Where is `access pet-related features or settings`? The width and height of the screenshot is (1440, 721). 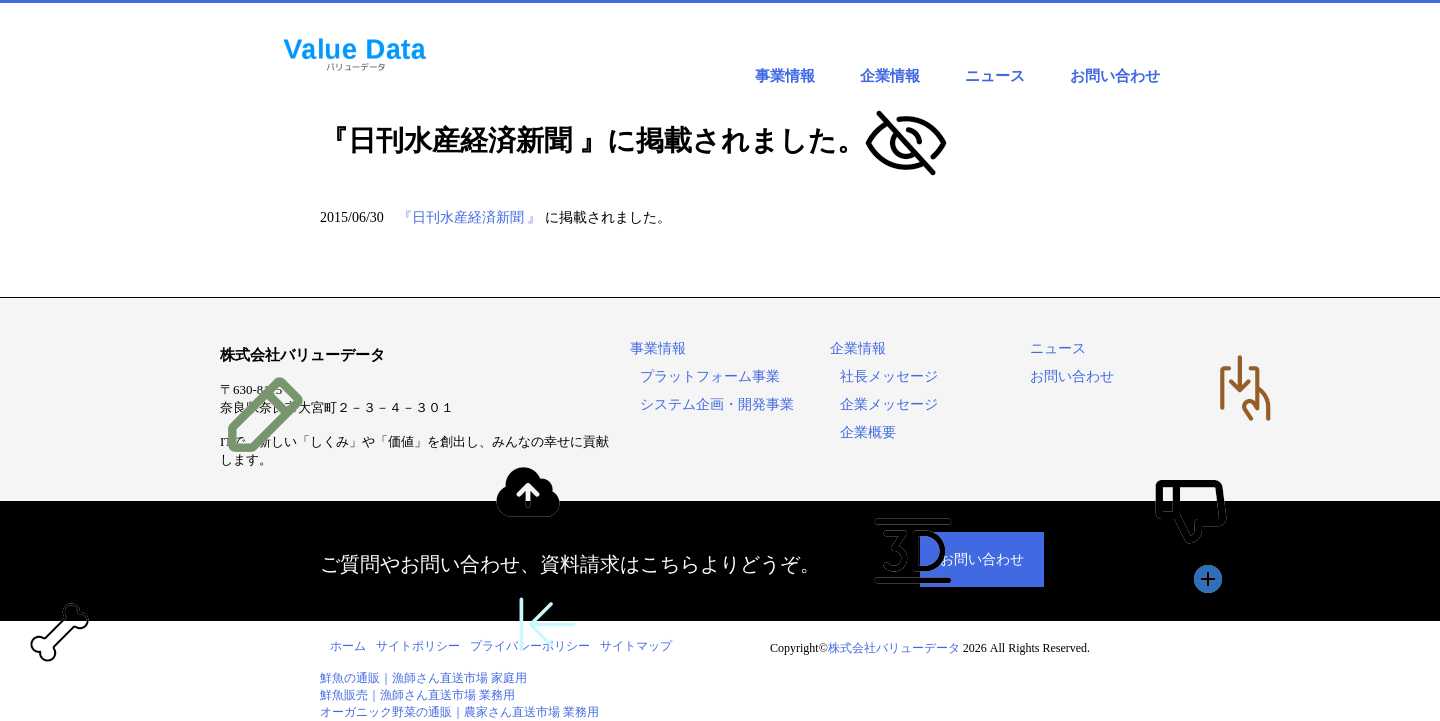 access pet-related features or settings is located at coordinates (59, 632).